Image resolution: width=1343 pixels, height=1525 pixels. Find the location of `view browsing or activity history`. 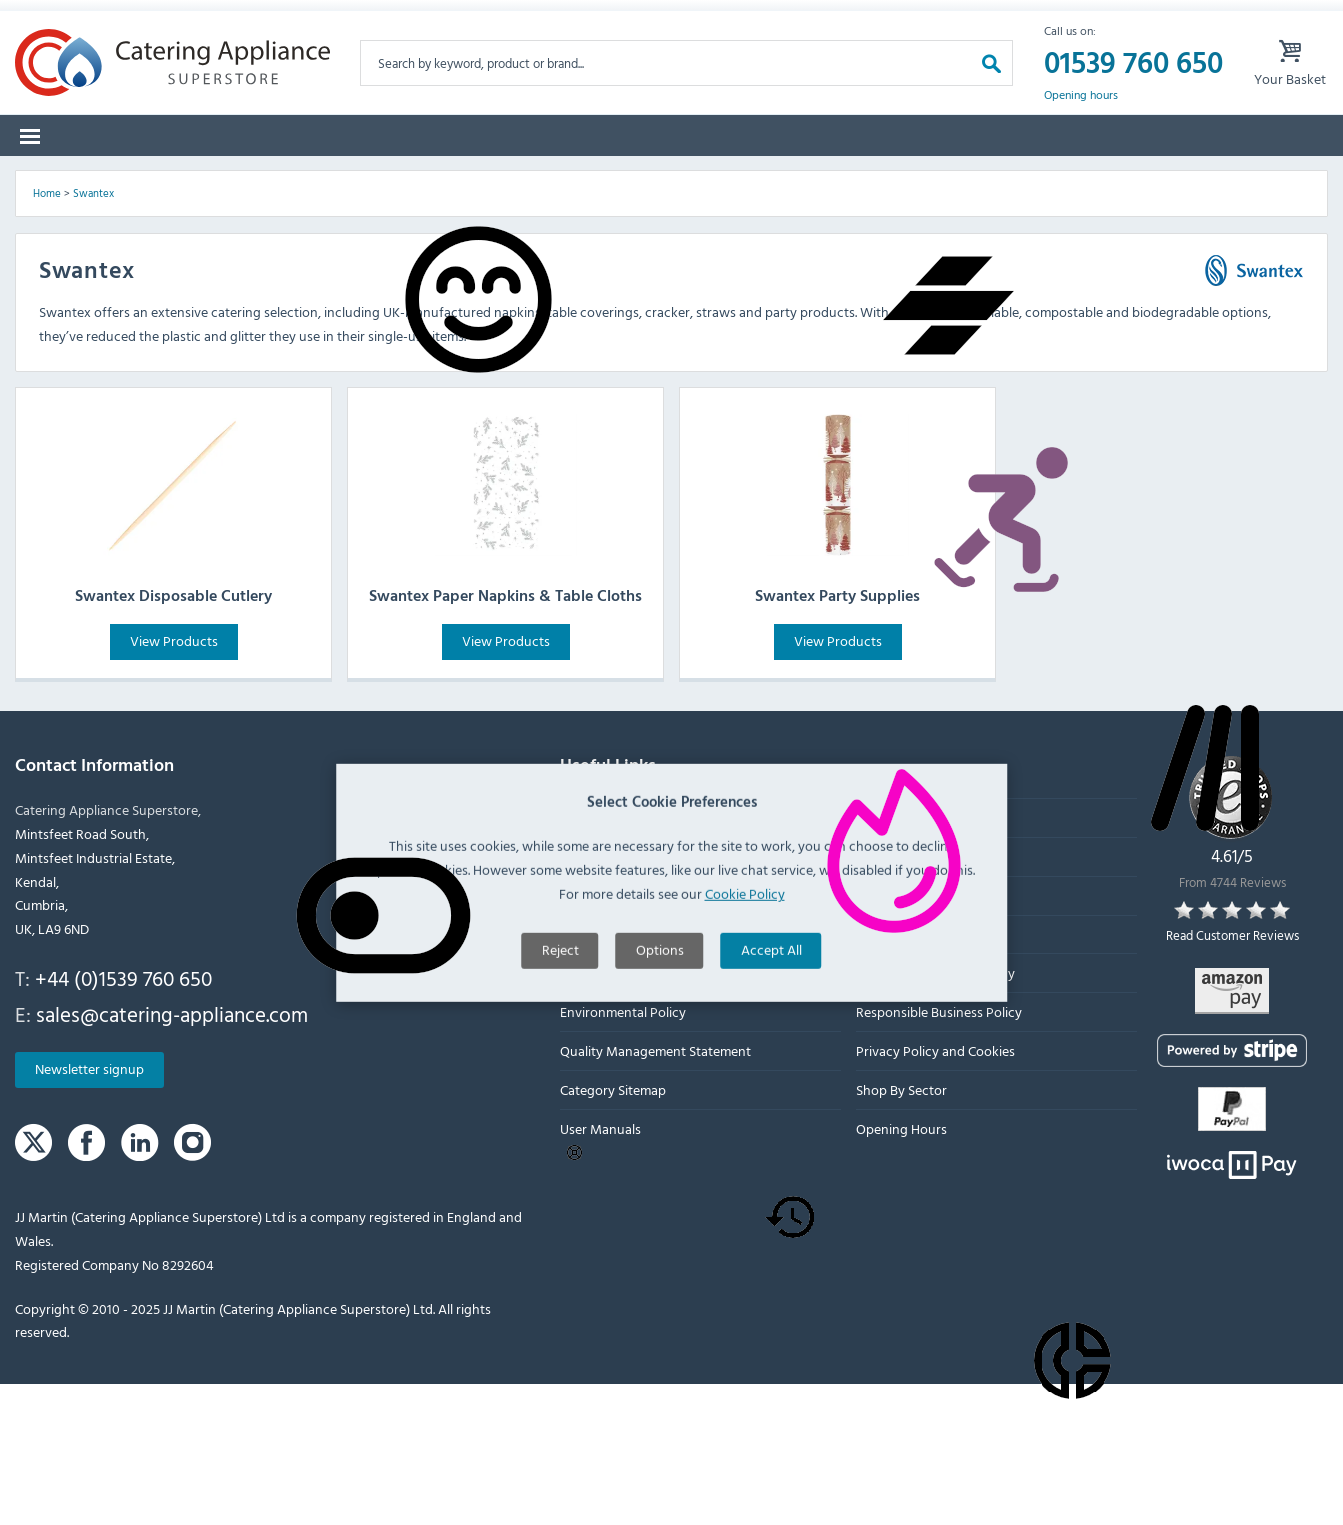

view browsing or activity history is located at coordinates (791, 1217).